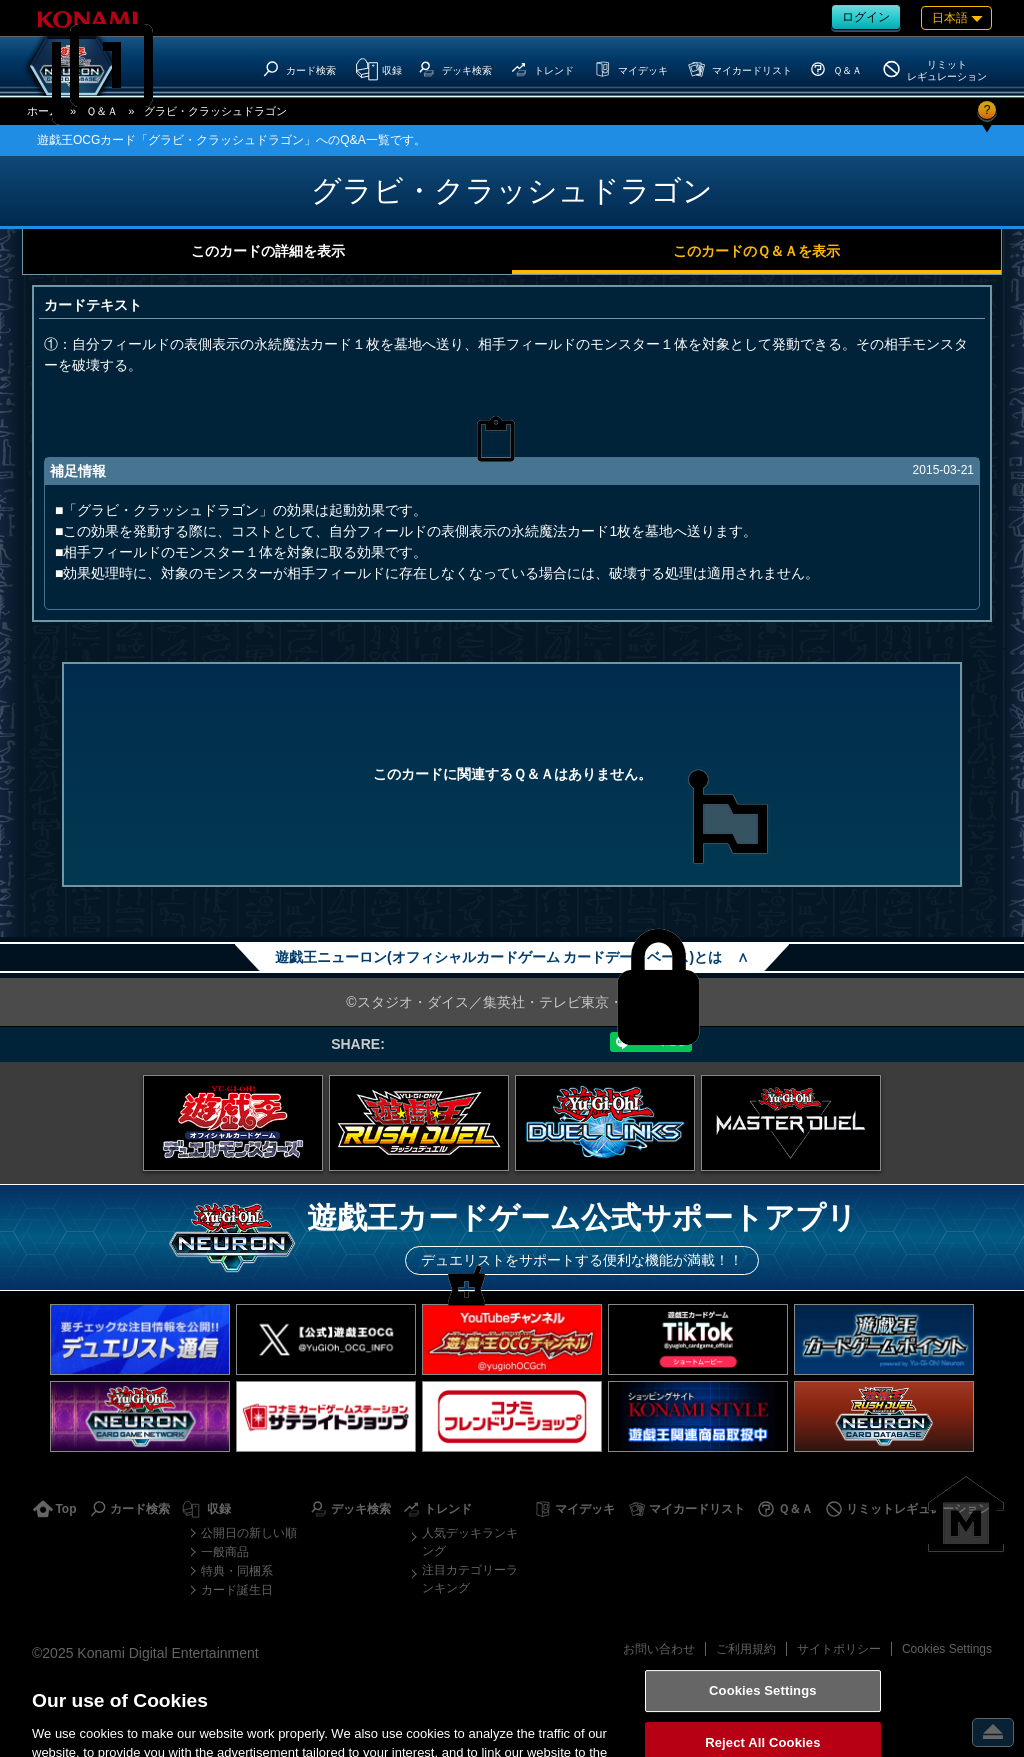 Image resolution: width=1024 pixels, height=1757 pixels. Describe the element at coordinates (966, 1514) in the screenshot. I see `view nearby museums on the map` at that location.